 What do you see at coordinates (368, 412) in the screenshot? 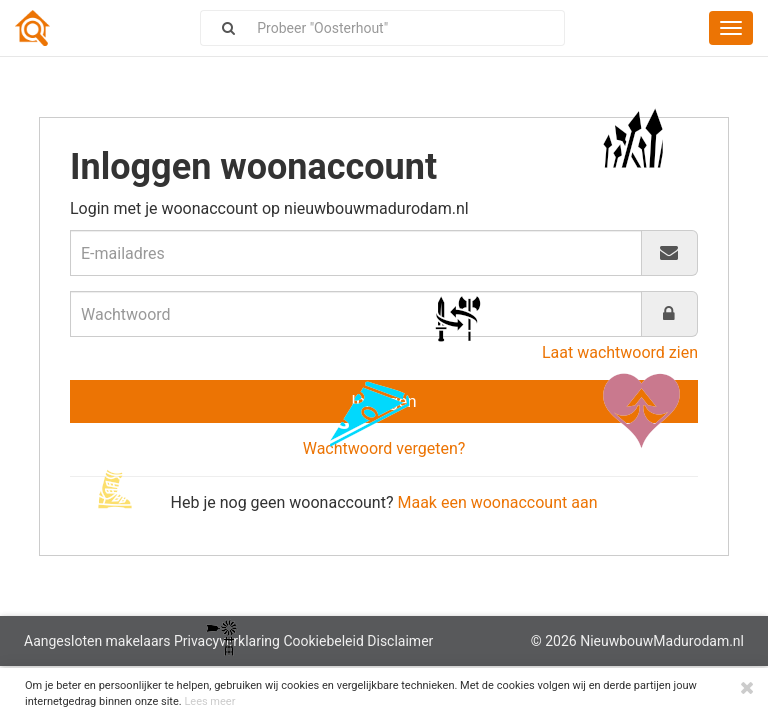
I see `order food or access food delivery services` at bounding box center [368, 412].